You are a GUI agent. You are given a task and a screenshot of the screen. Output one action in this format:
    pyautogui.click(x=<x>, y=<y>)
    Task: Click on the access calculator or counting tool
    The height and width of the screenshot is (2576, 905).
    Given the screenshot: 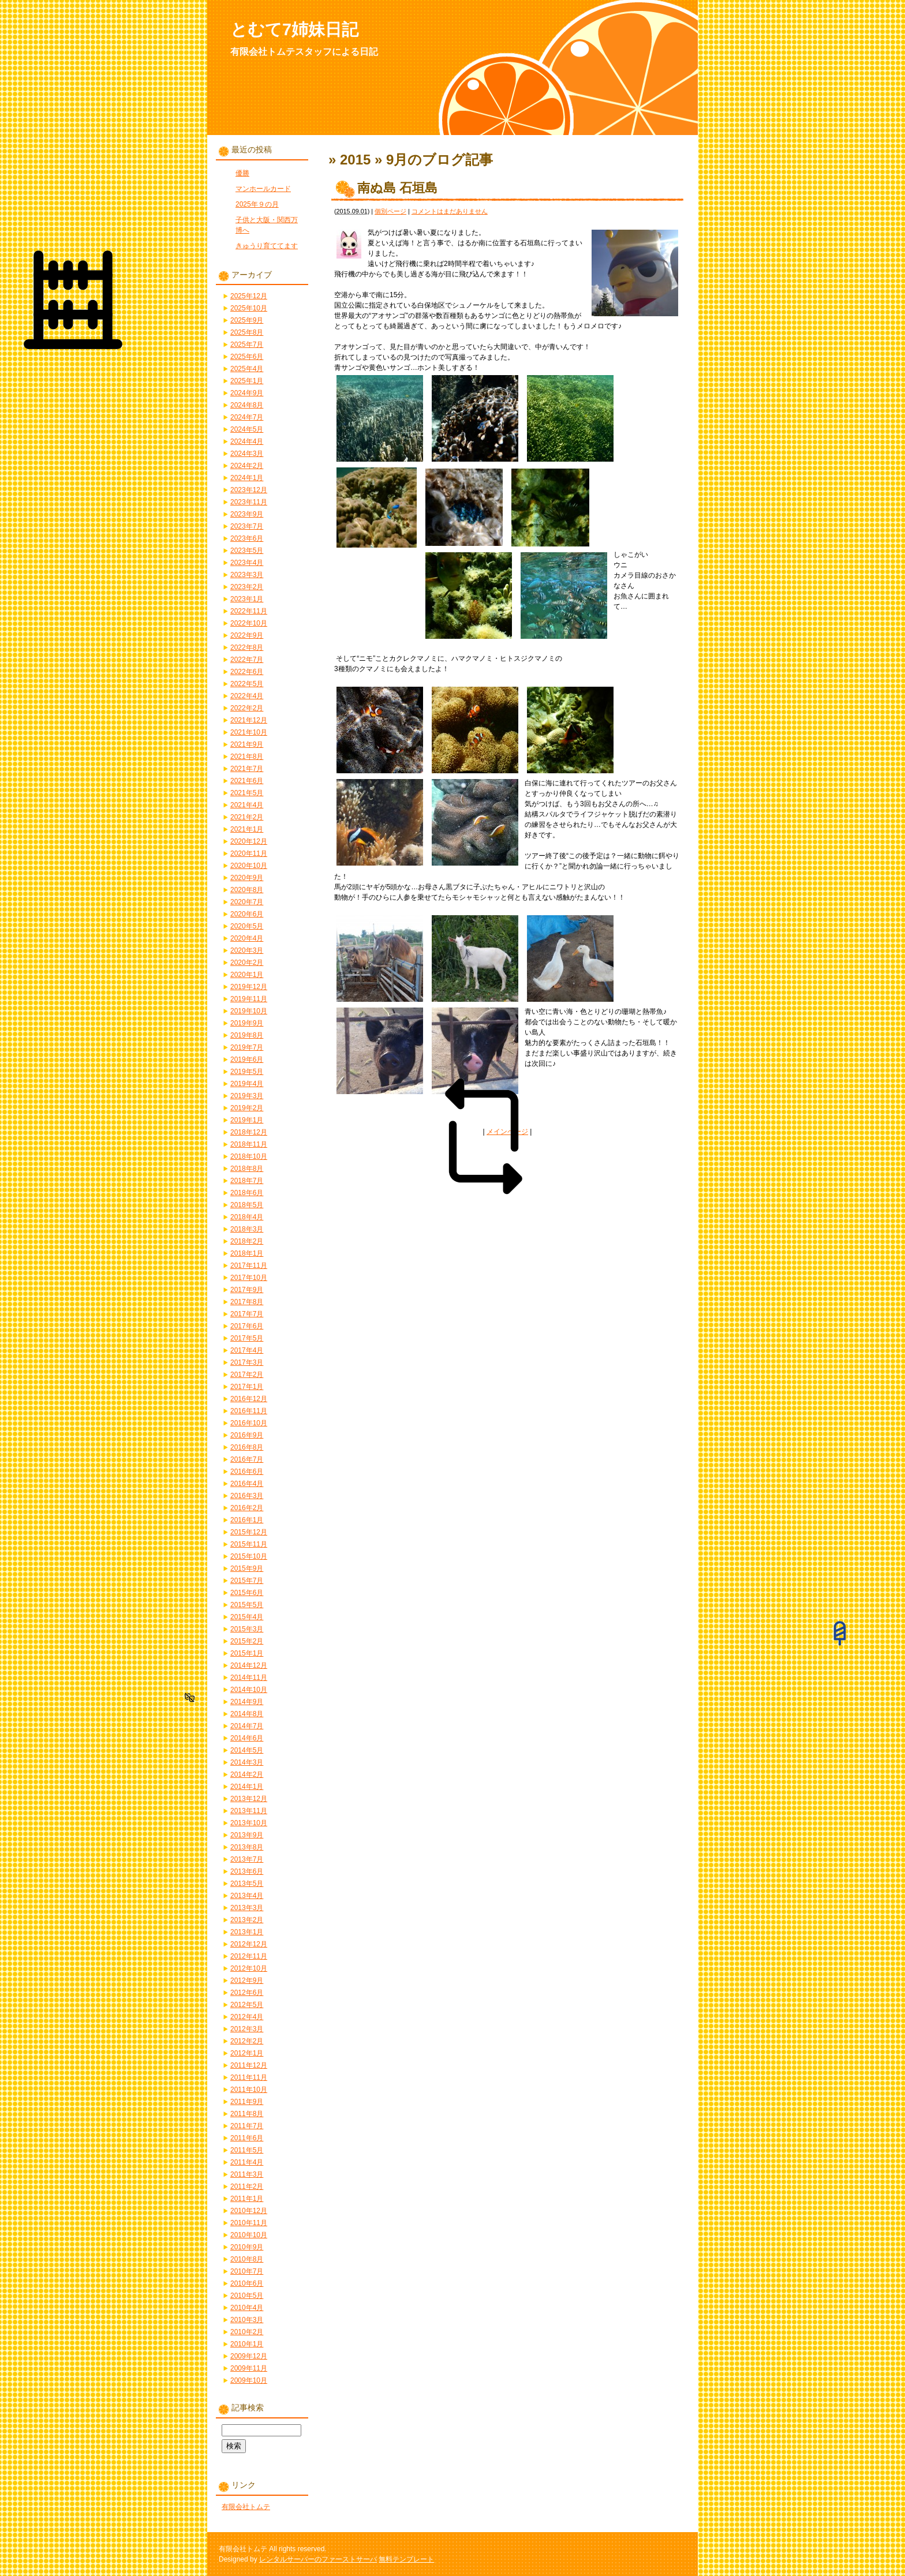 What is the action you would take?
    pyautogui.click(x=73, y=299)
    